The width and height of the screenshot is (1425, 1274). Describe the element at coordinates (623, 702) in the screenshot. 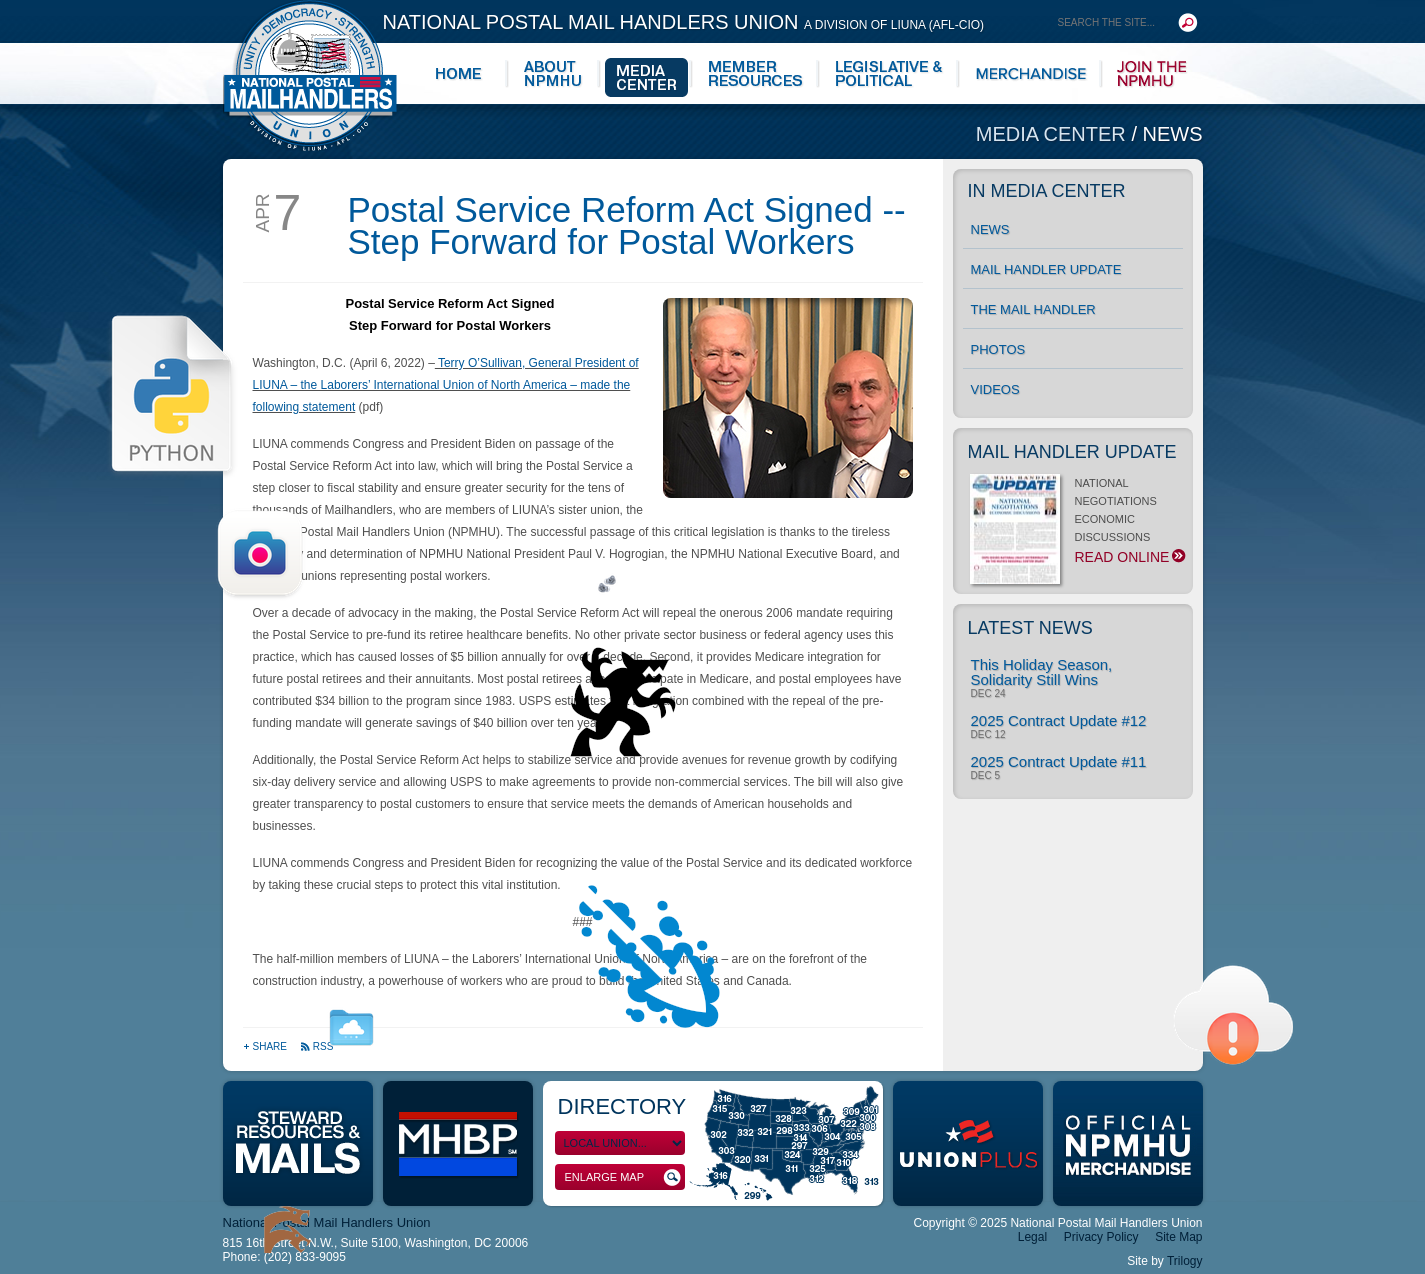

I see `select werewolf character or role` at that location.